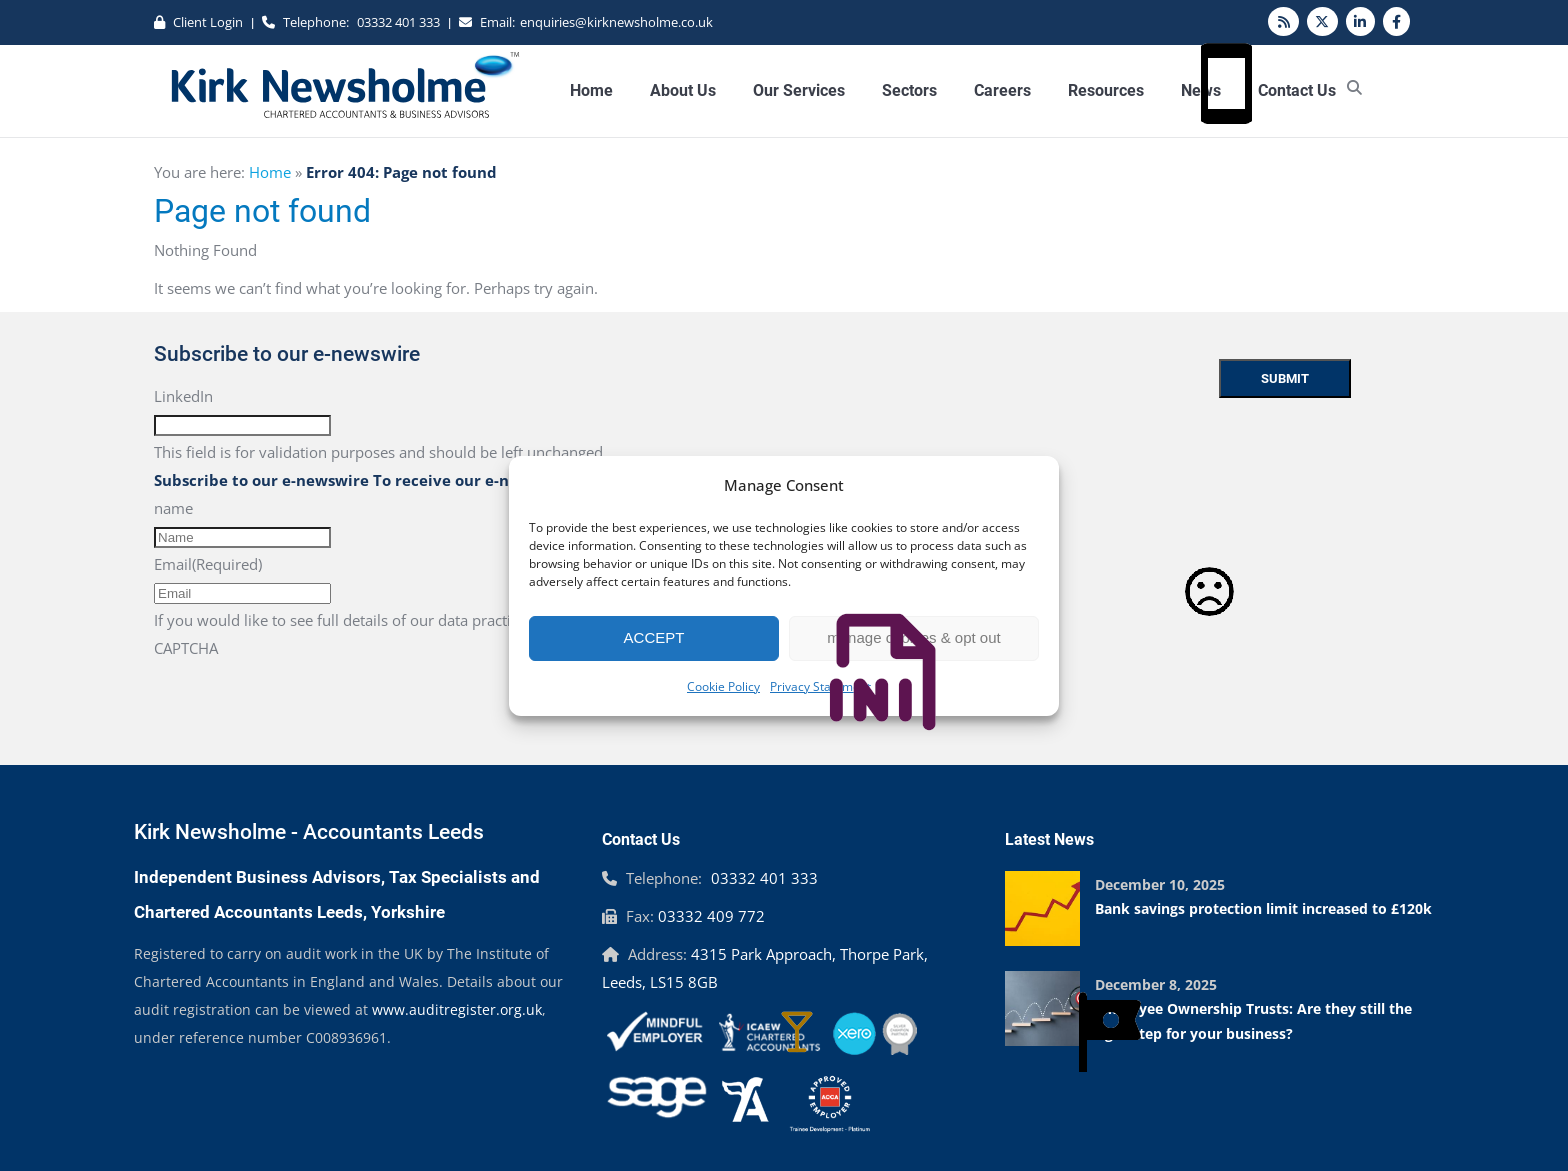 The width and height of the screenshot is (1568, 1171). What do you see at coordinates (1226, 83) in the screenshot?
I see `set mobile device as primary` at bounding box center [1226, 83].